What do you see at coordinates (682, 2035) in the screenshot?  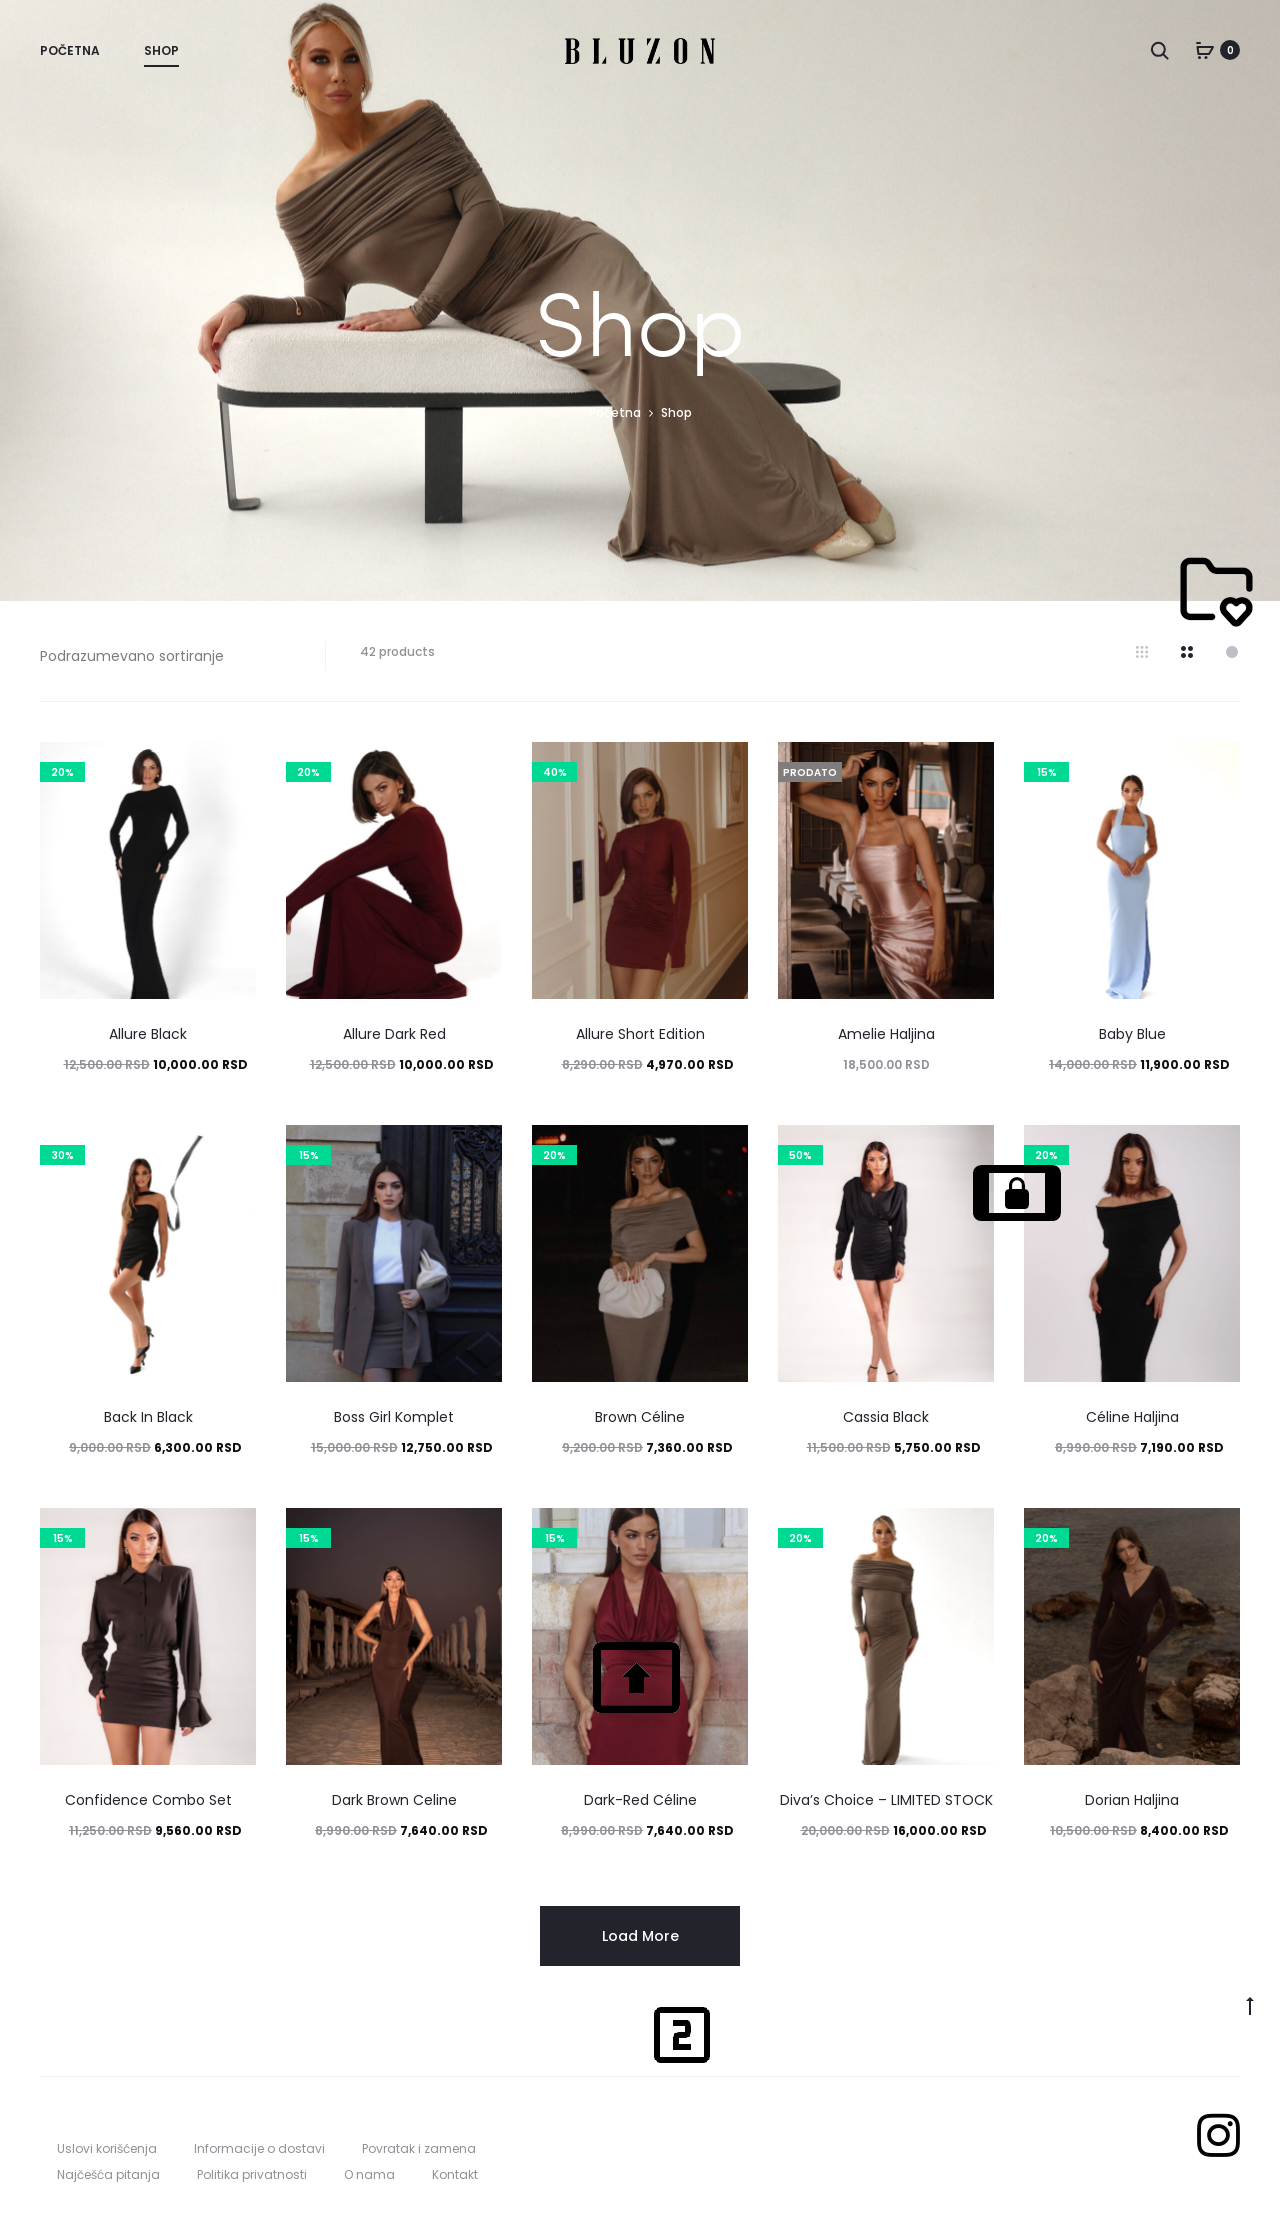 I see `indicates step two in a multi-step process` at bounding box center [682, 2035].